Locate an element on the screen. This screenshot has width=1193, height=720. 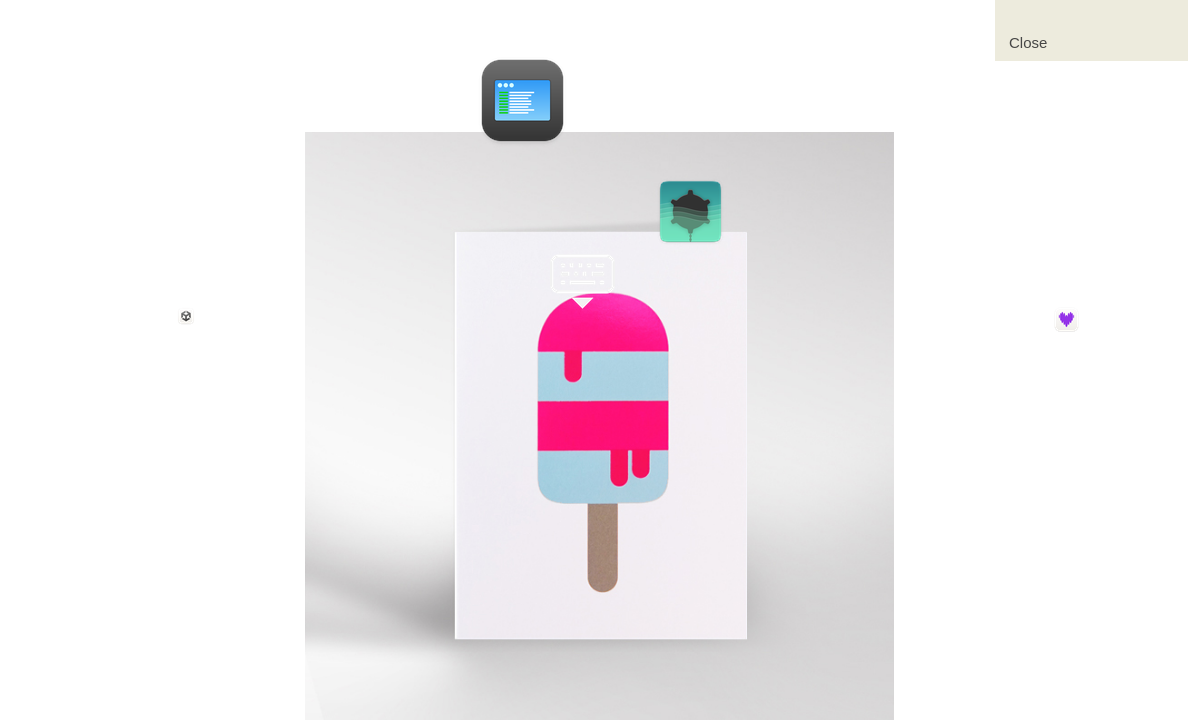
hide the virtual keyboard is located at coordinates (582, 281).